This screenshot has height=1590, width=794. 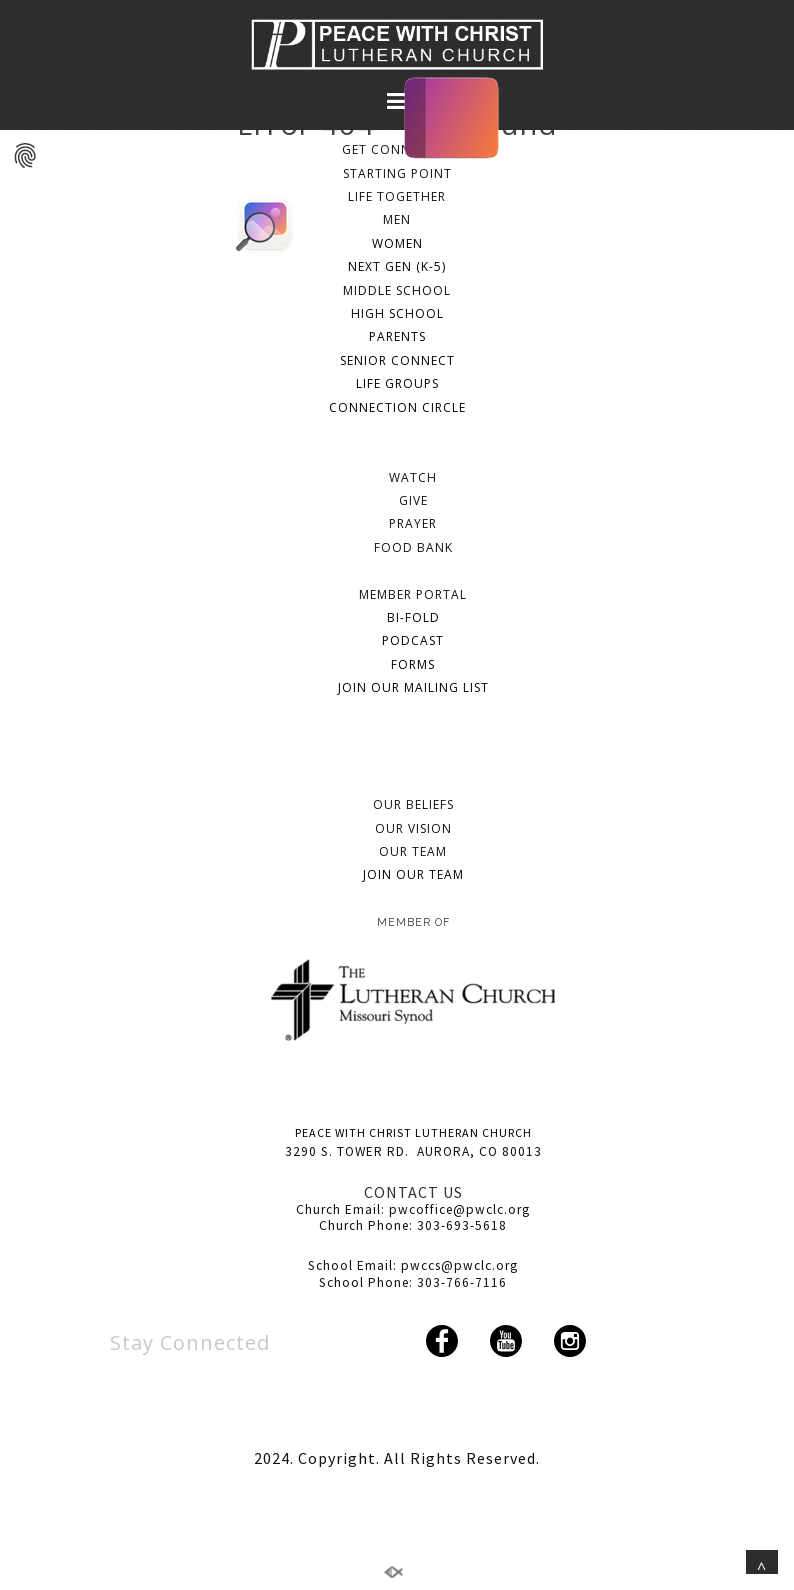 What do you see at coordinates (265, 222) in the screenshot?
I see `open gnome loupe image viewer` at bounding box center [265, 222].